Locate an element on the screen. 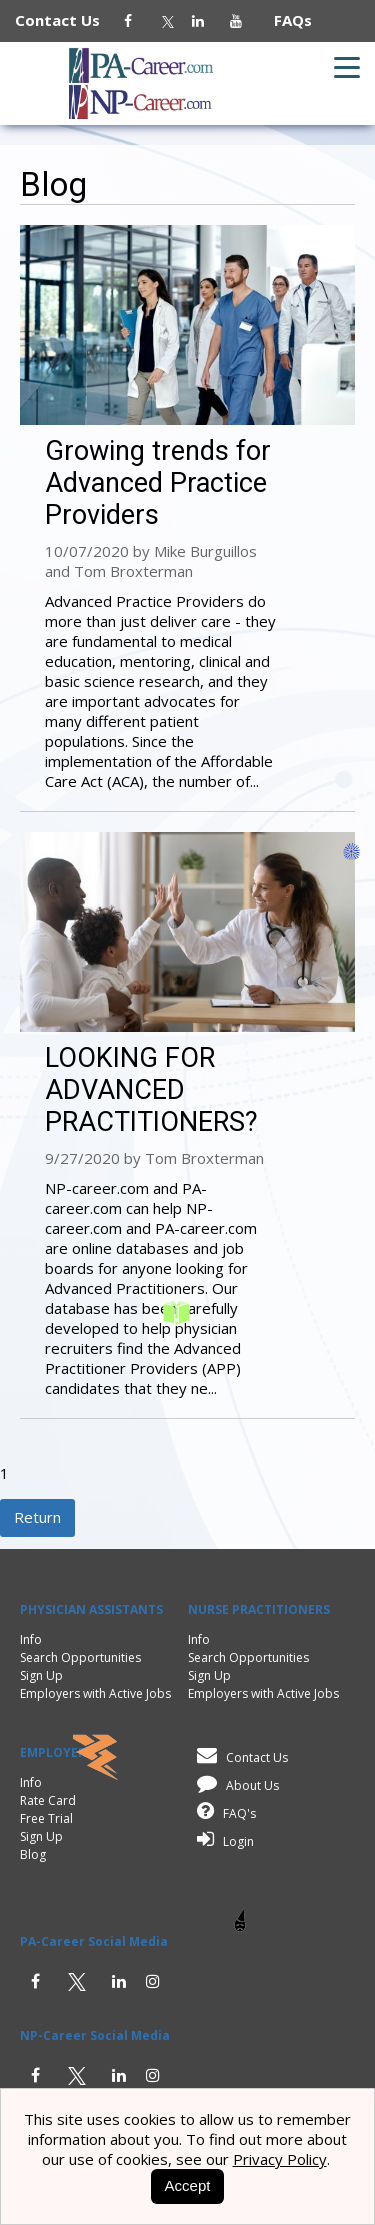  activate lightning or electric ability is located at coordinates (95, 1757).